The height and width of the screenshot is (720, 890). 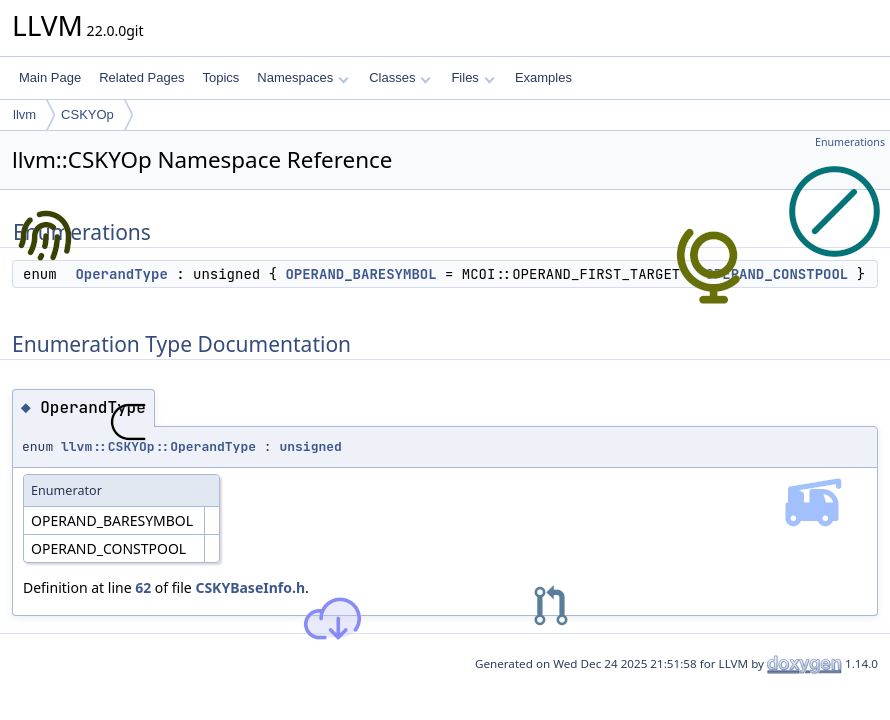 I want to click on request roadside assistance or towing, so click(x=812, y=505).